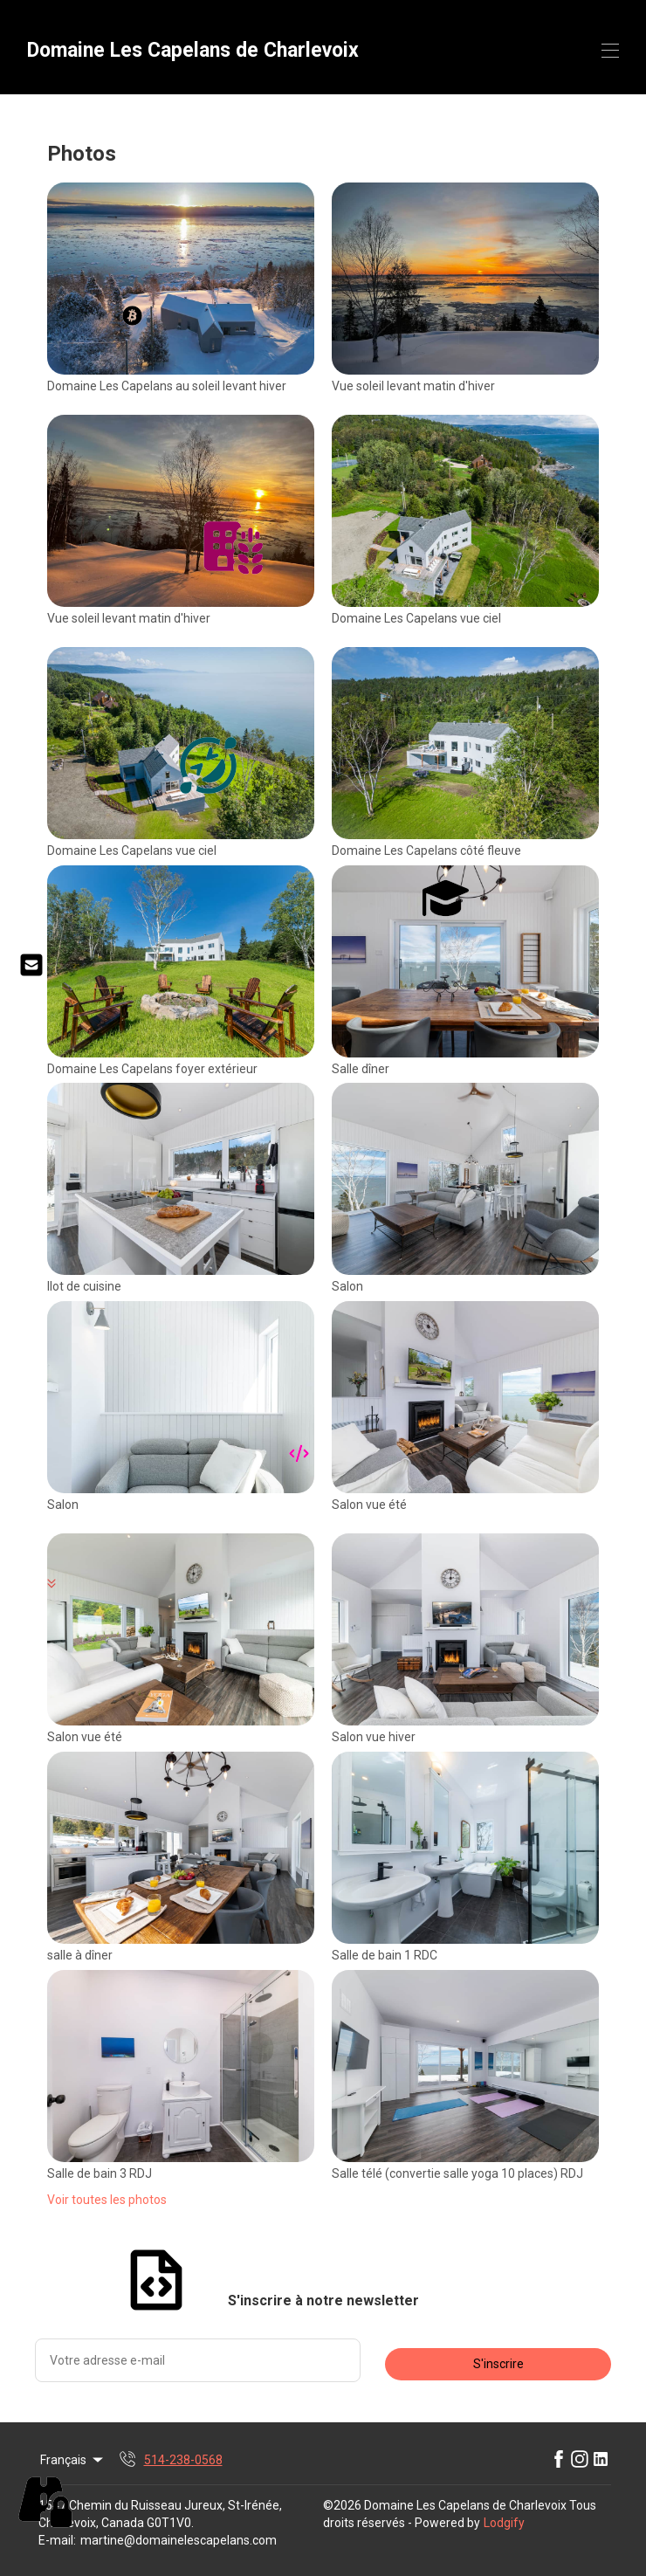 The height and width of the screenshot is (2576, 646). What do you see at coordinates (132, 315) in the screenshot?
I see `bitcoin cryptocurrency logo` at bounding box center [132, 315].